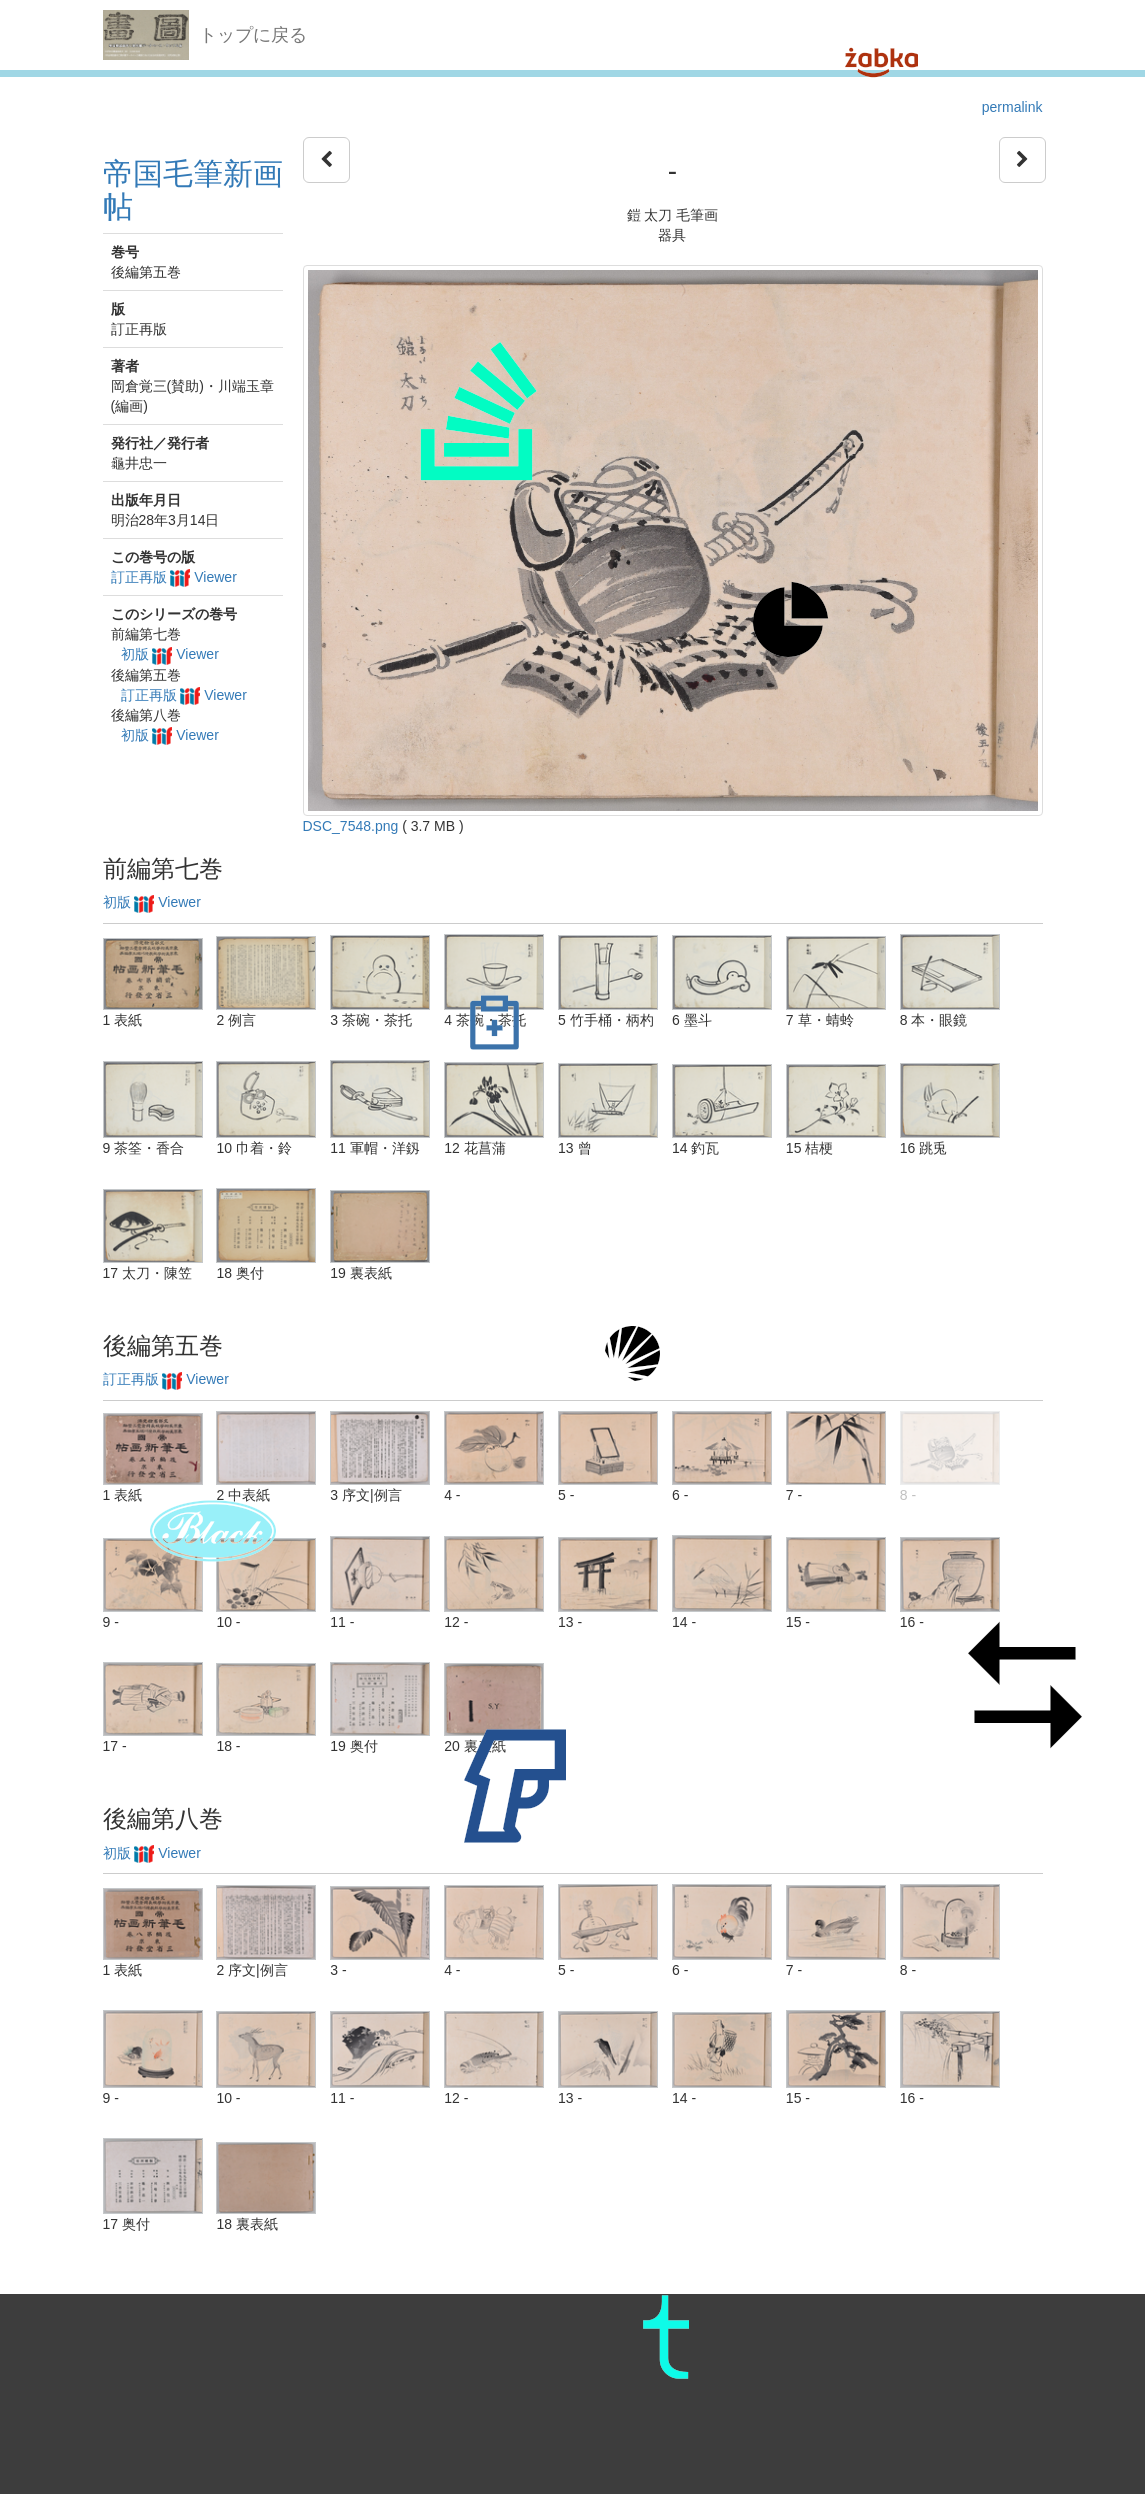  Describe the element at coordinates (494, 1022) in the screenshot. I see `view medical records or health dossier` at that location.